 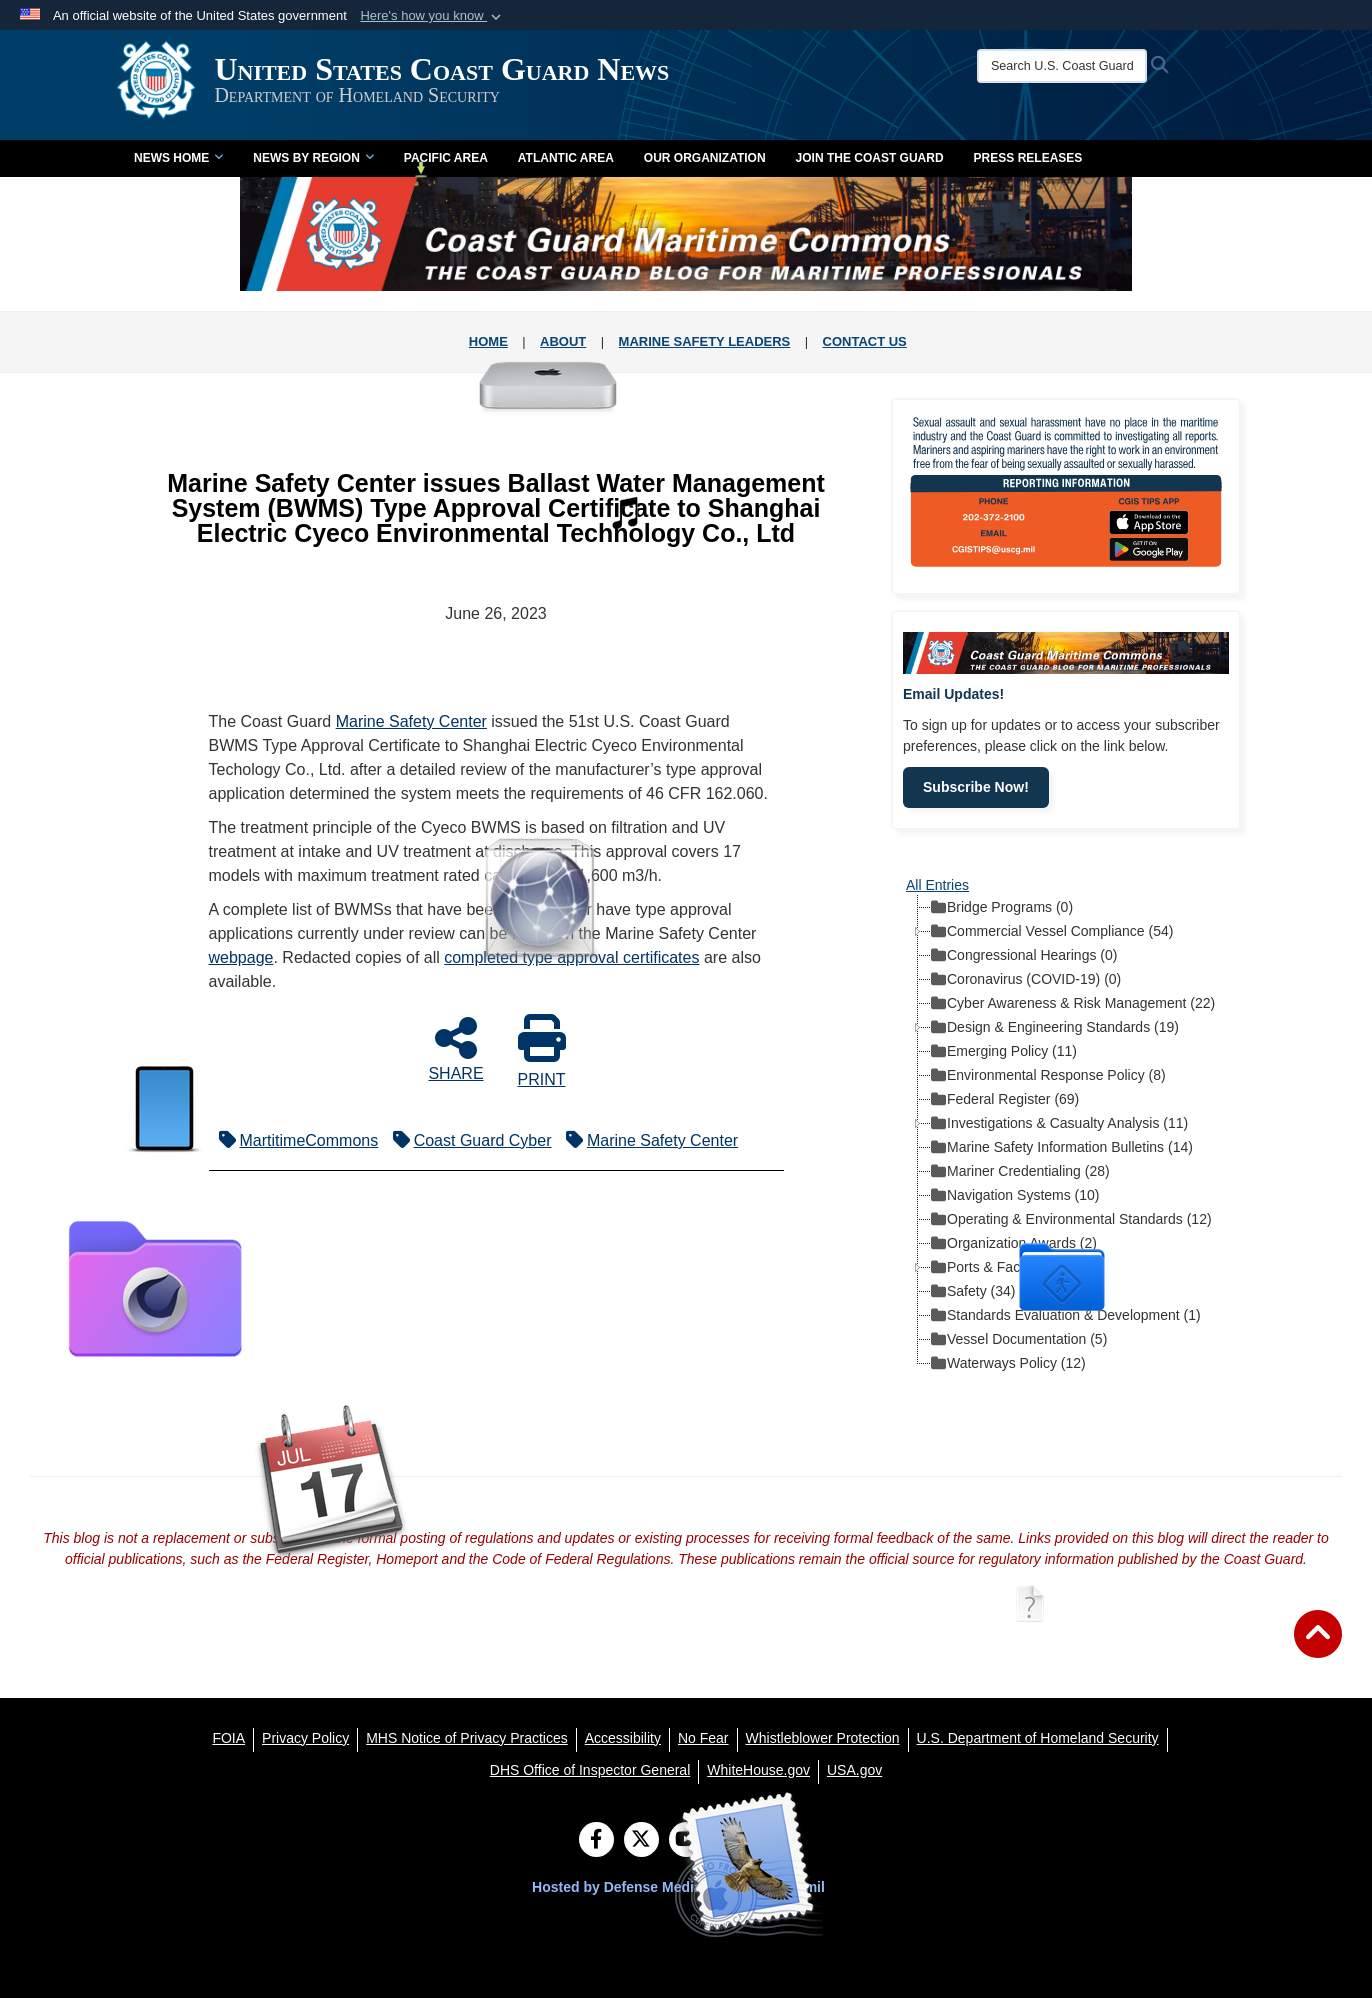 What do you see at coordinates (164, 1099) in the screenshot?
I see `iPad Mini device icon` at bounding box center [164, 1099].